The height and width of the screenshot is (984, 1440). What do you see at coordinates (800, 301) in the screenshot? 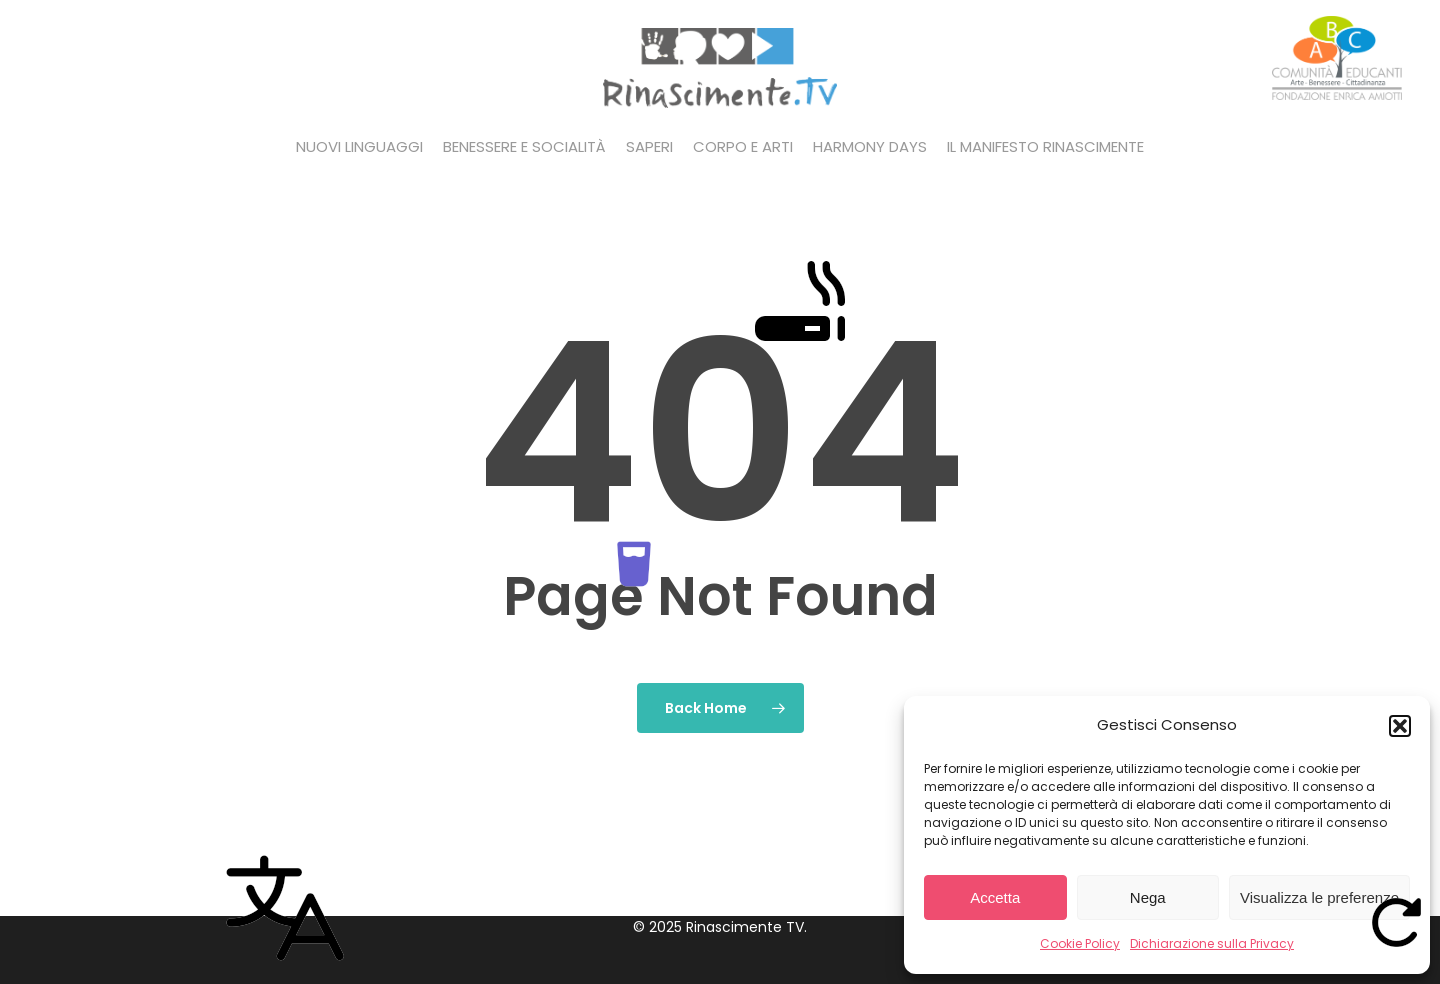
I see `indicates a designated smoking area` at bounding box center [800, 301].